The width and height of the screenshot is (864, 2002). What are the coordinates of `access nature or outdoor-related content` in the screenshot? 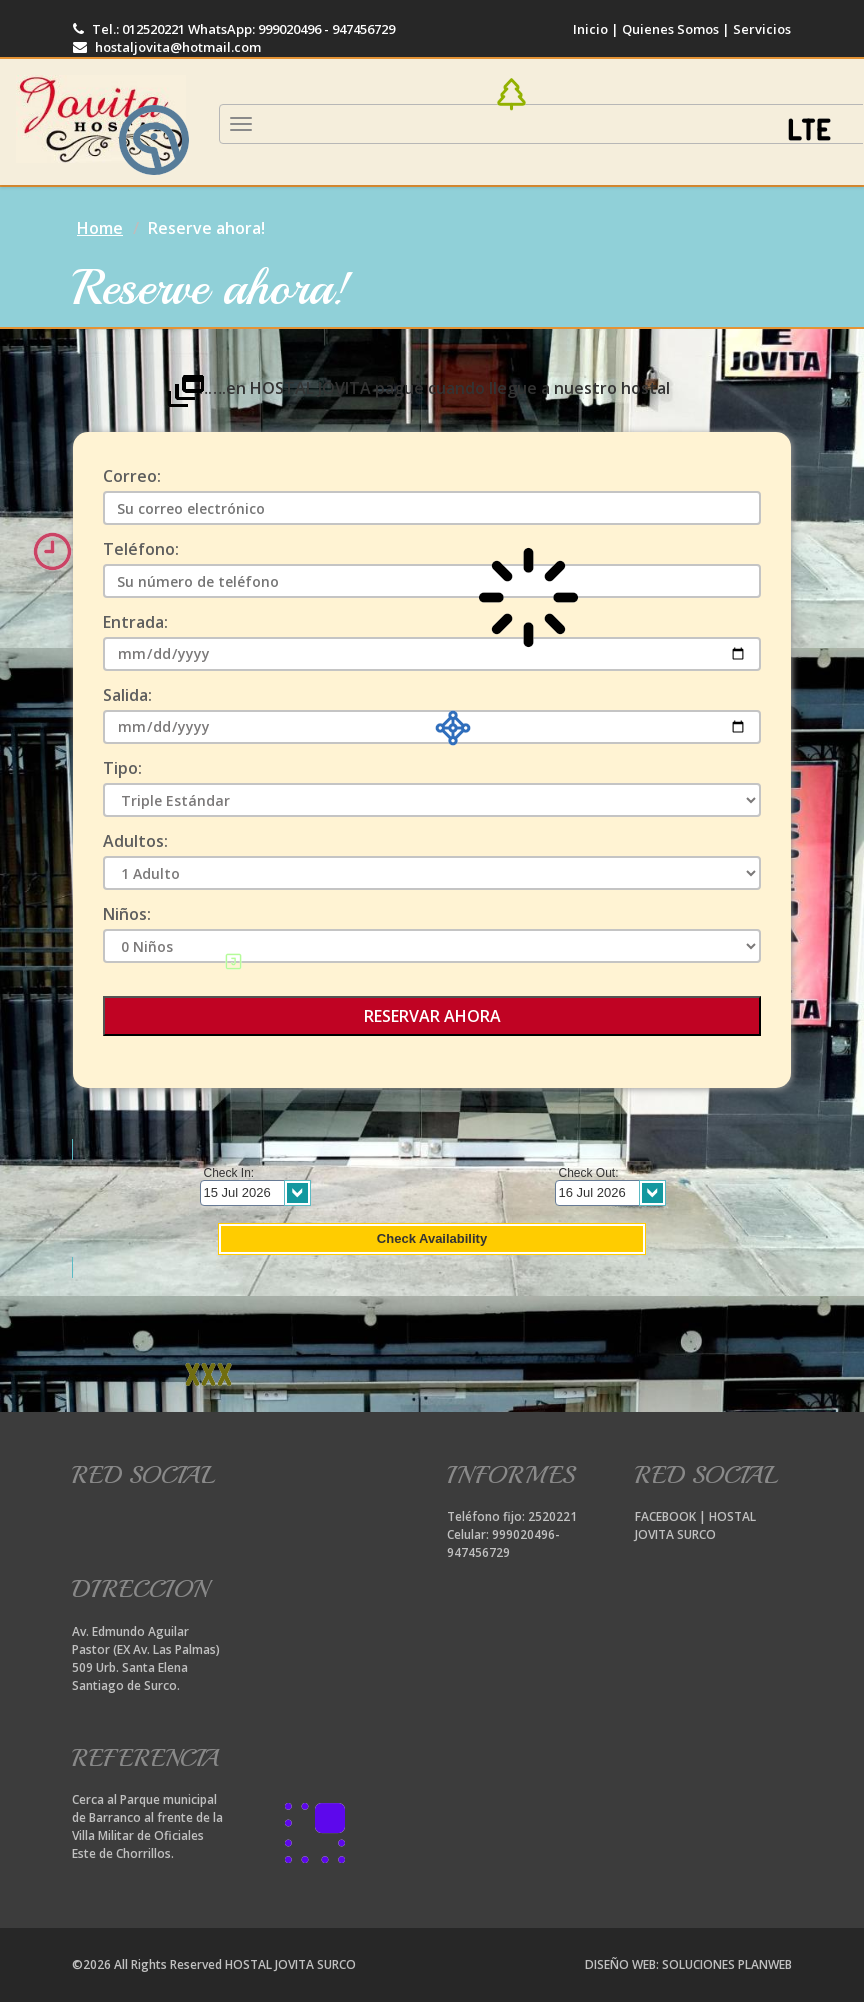 It's located at (511, 93).